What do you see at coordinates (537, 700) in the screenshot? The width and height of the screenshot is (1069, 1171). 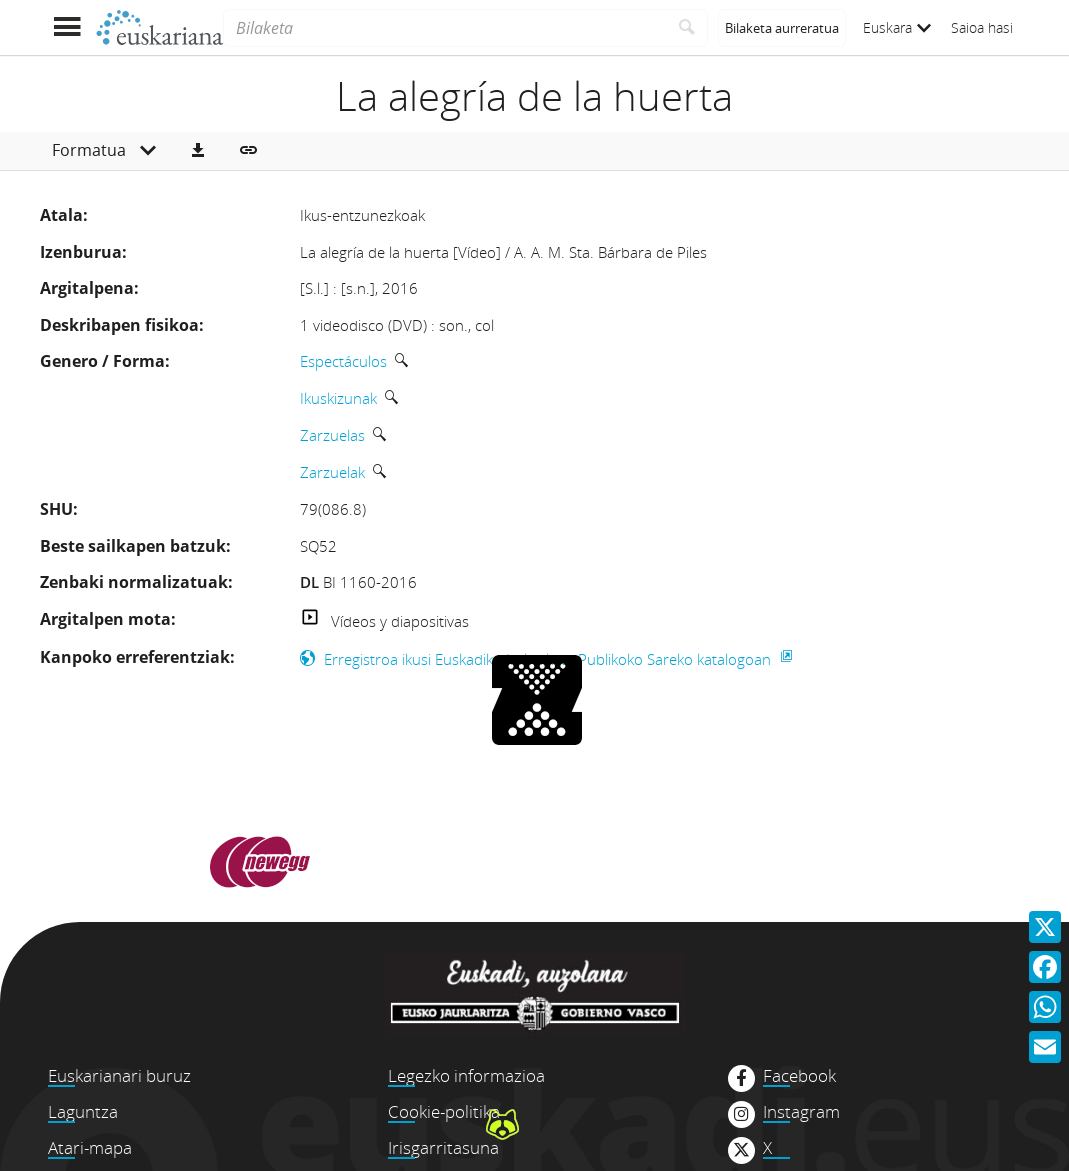 I see `openzfs file system branding logo` at bounding box center [537, 700].